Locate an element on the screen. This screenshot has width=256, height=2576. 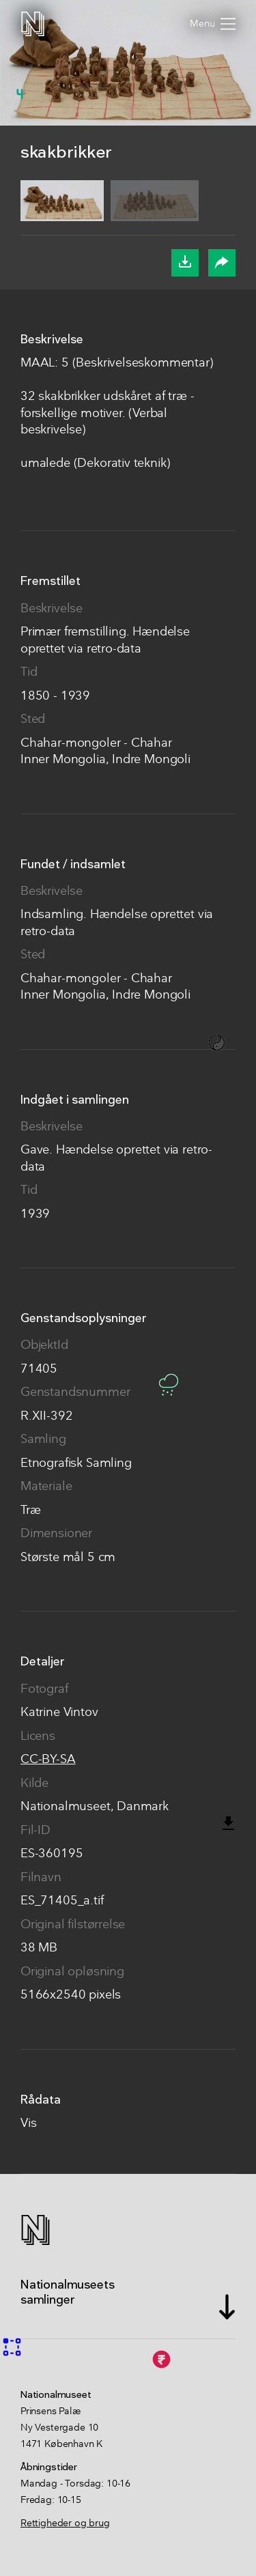
scroll down or view more content below is located at coordinates (227, 2306).